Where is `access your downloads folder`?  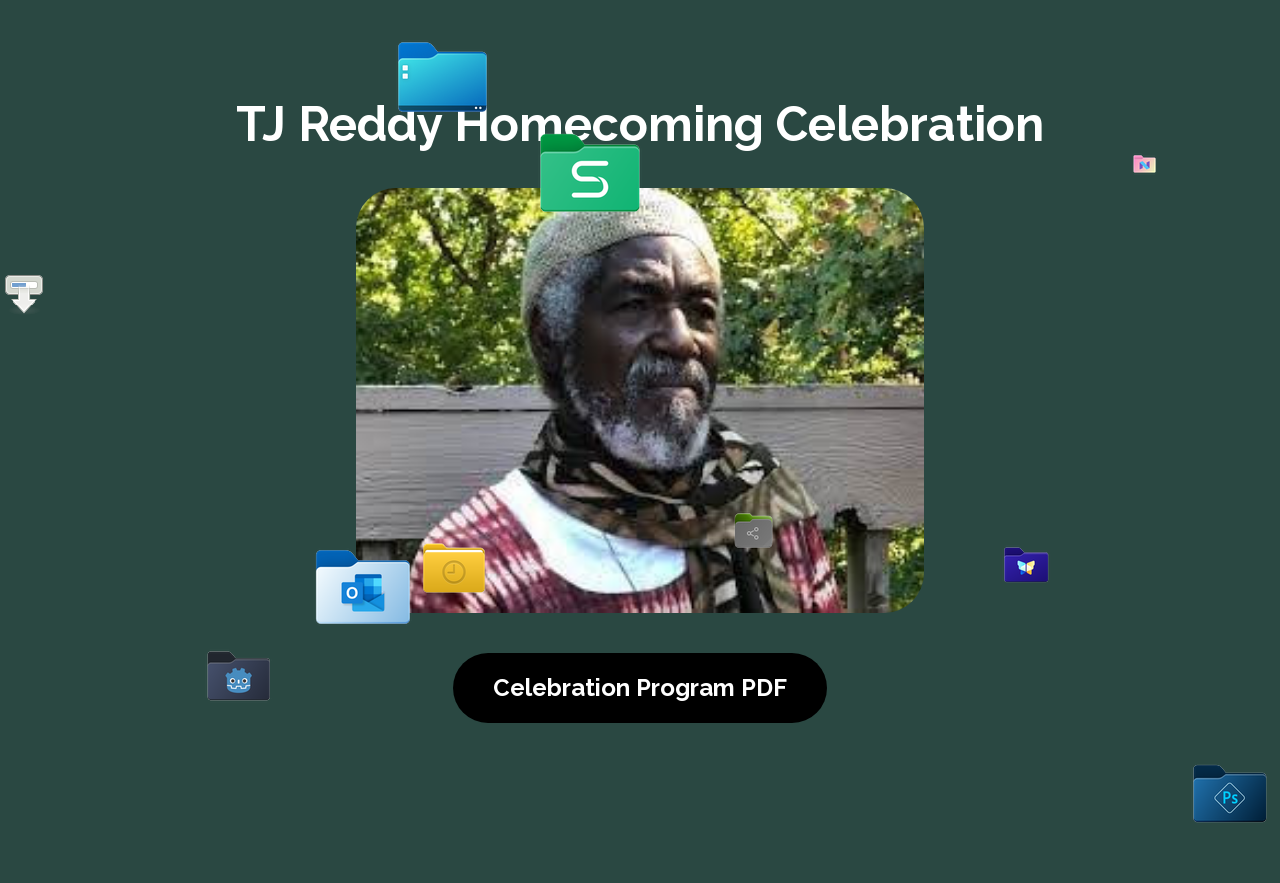
access your downloads folder is located at coordinates (24, 294).